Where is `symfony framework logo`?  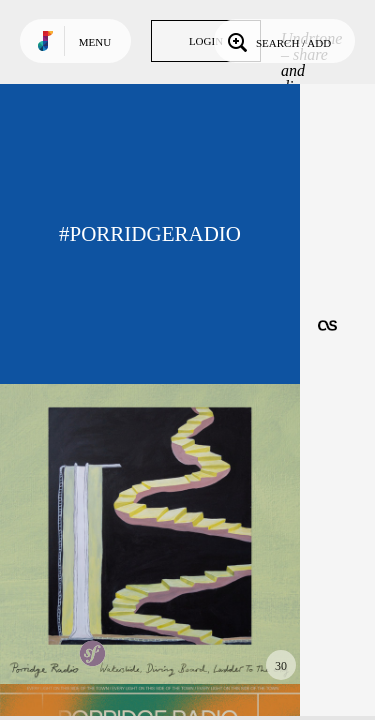 symfony framework logo is located at coordinates (92, 653).